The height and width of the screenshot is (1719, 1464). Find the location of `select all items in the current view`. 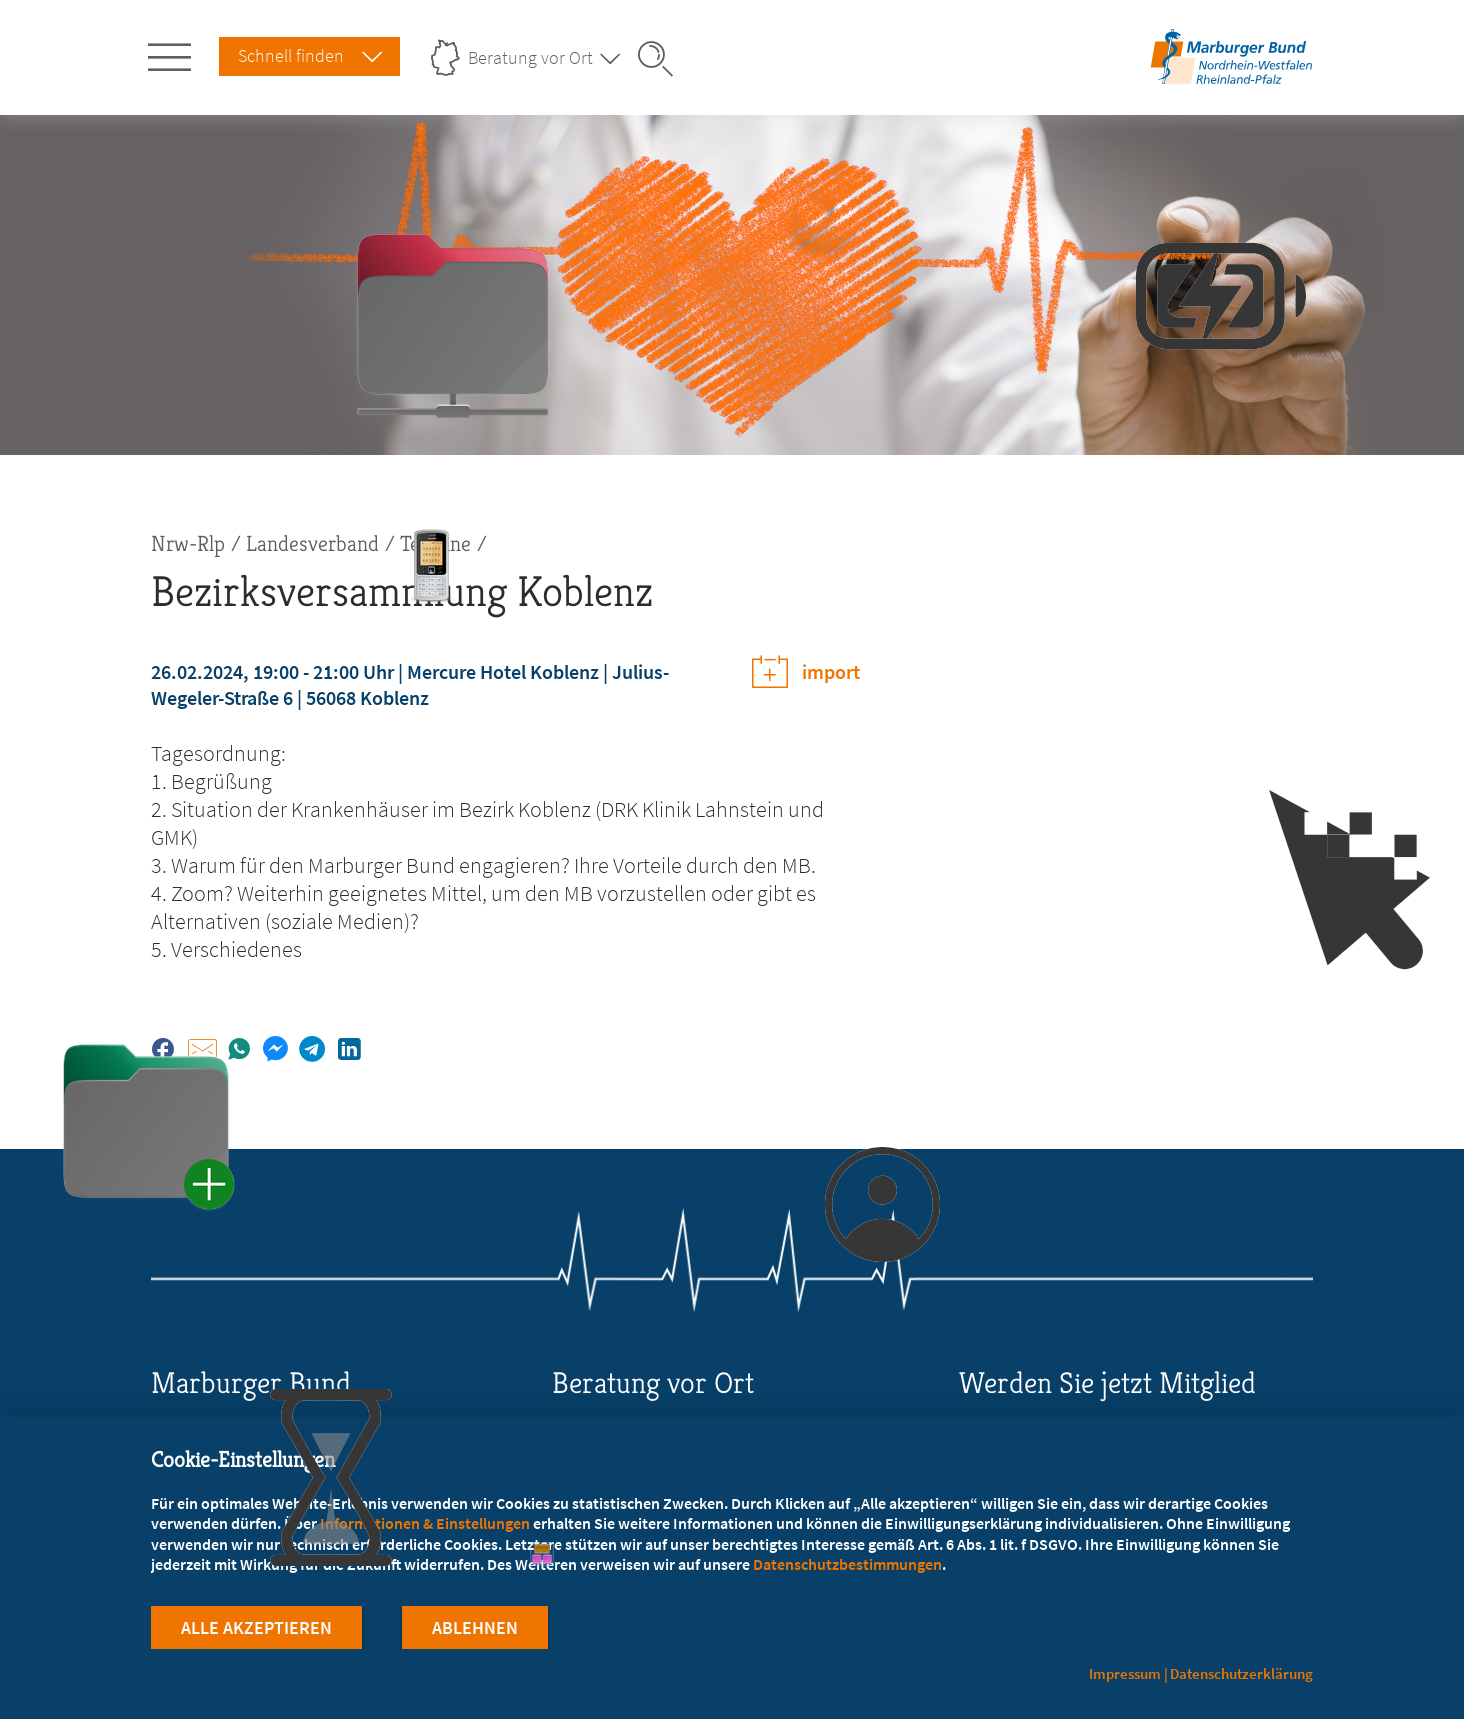

select all items in the current view is located at coordinates (542, 1554).